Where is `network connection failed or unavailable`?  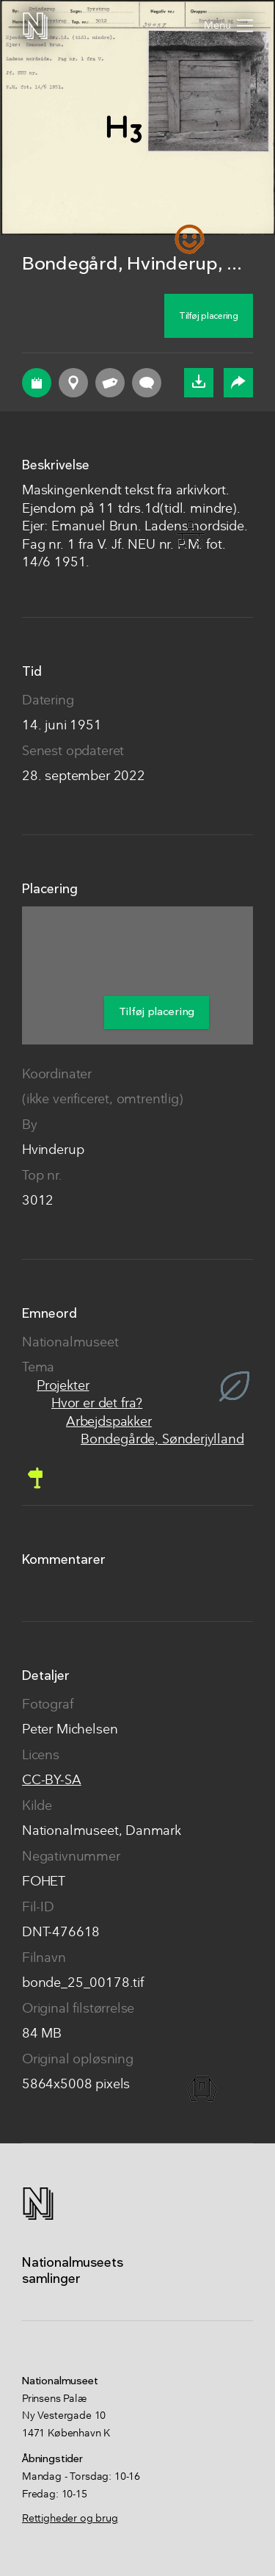 network connection failed or unavailable is located at coordinates (191, 535).